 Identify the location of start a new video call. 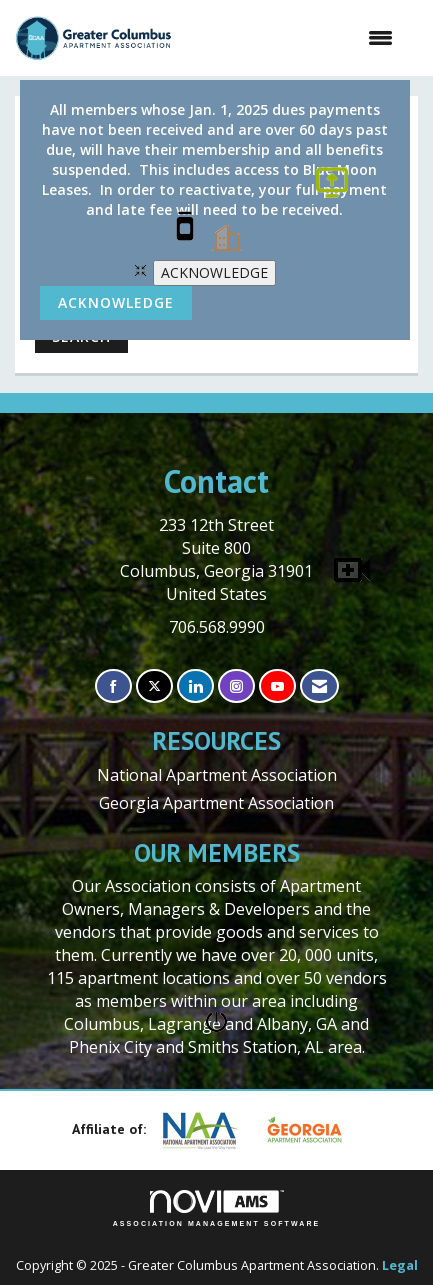
(352, 570).